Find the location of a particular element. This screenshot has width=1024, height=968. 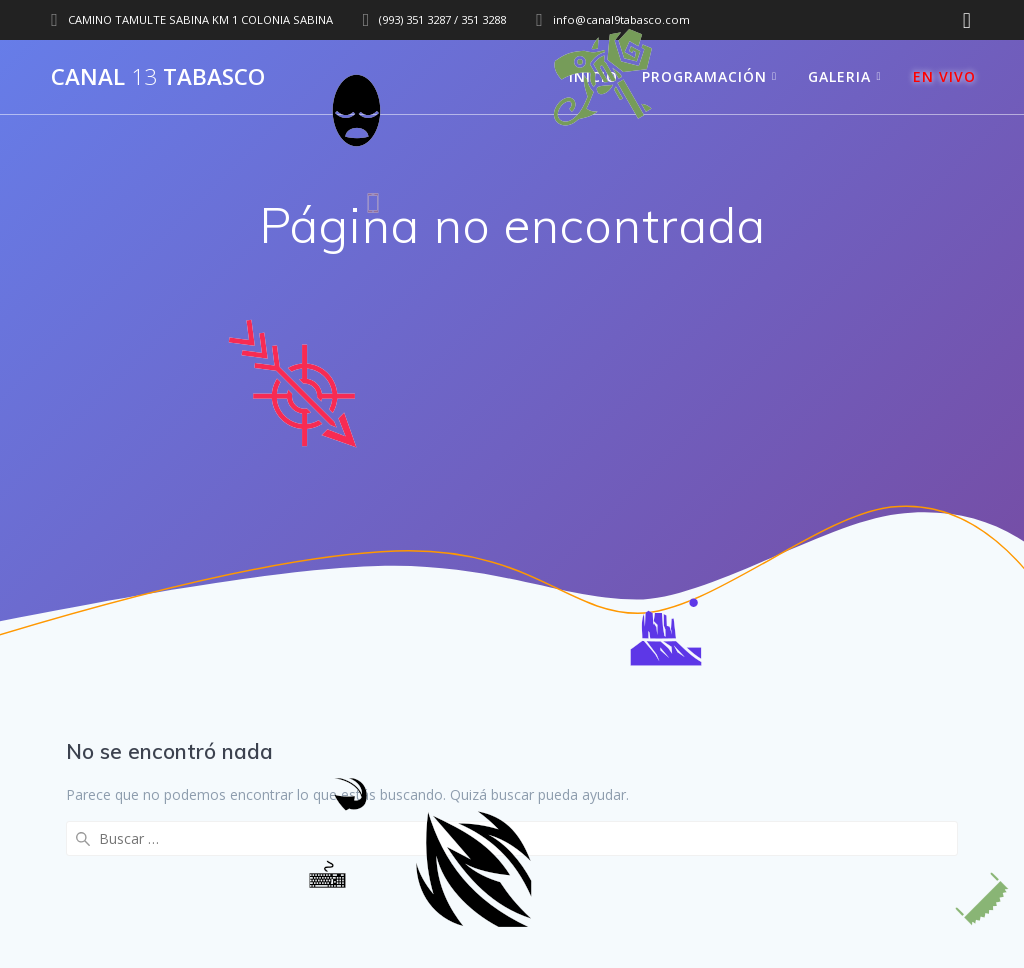

open on-screen keyboard is located at coordinates (327, 880).